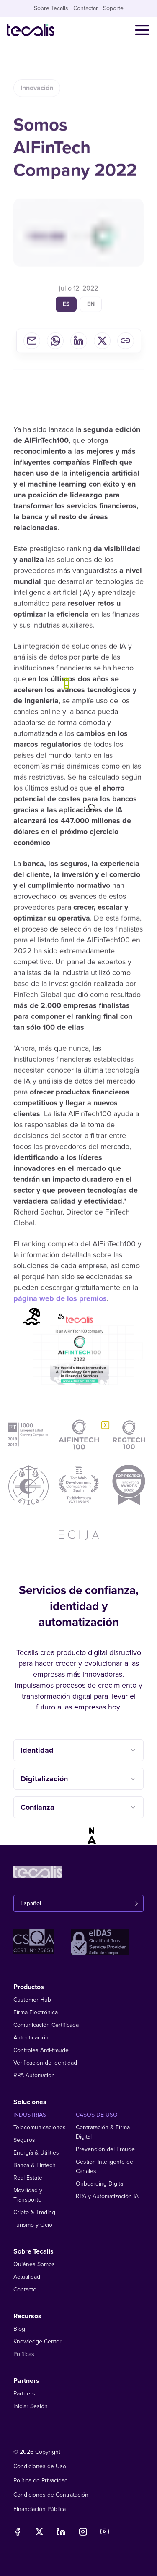  What do you see at coordinates (91, 807) in the screenshot?
I see `delete a message or conversation` at bounding box center [91, 807].